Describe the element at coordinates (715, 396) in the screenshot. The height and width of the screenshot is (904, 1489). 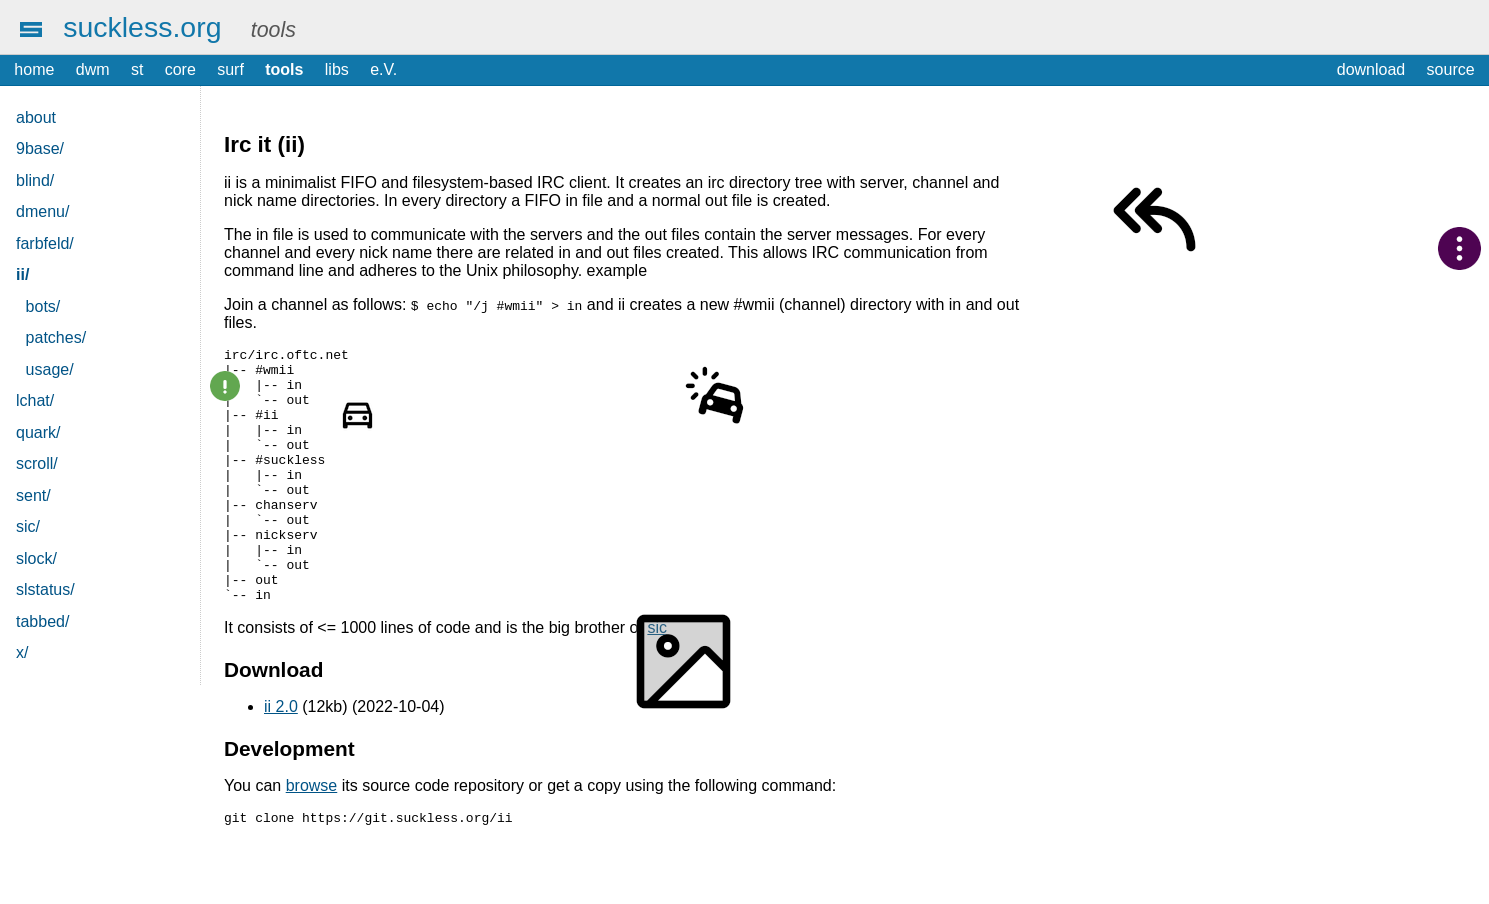
I see `report a vehicle accident` at that location.